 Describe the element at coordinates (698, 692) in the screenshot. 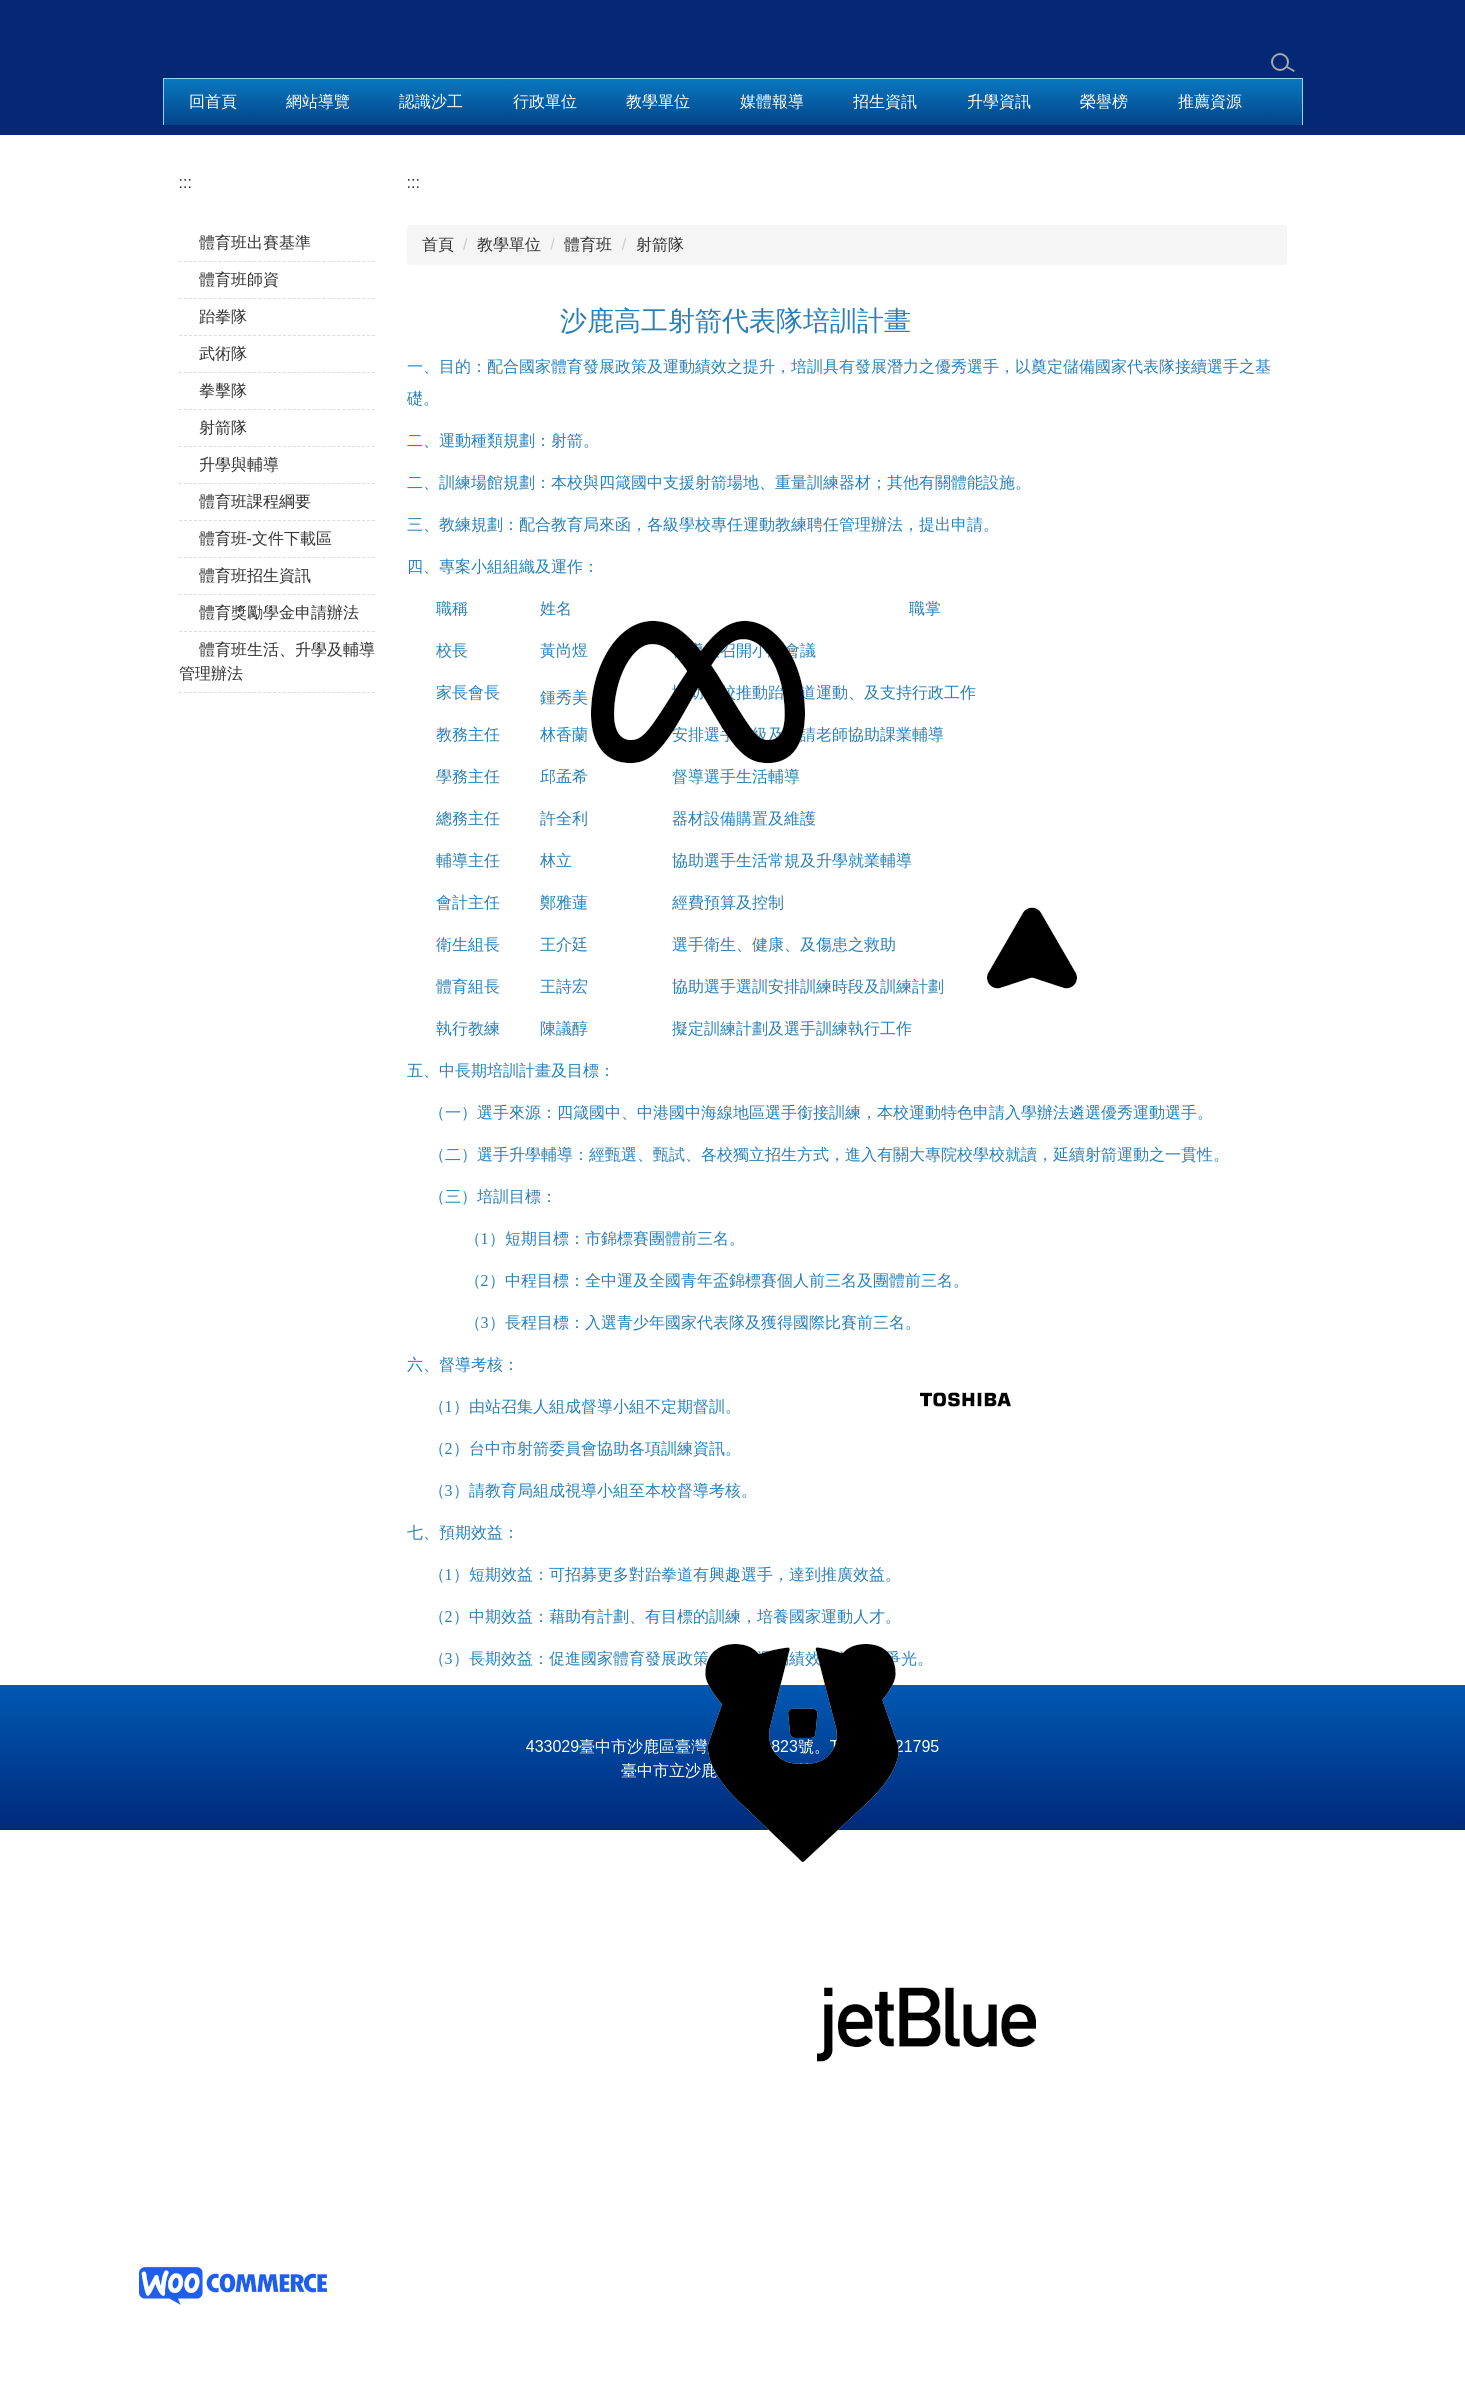

I see `Meta company logo` at that location.